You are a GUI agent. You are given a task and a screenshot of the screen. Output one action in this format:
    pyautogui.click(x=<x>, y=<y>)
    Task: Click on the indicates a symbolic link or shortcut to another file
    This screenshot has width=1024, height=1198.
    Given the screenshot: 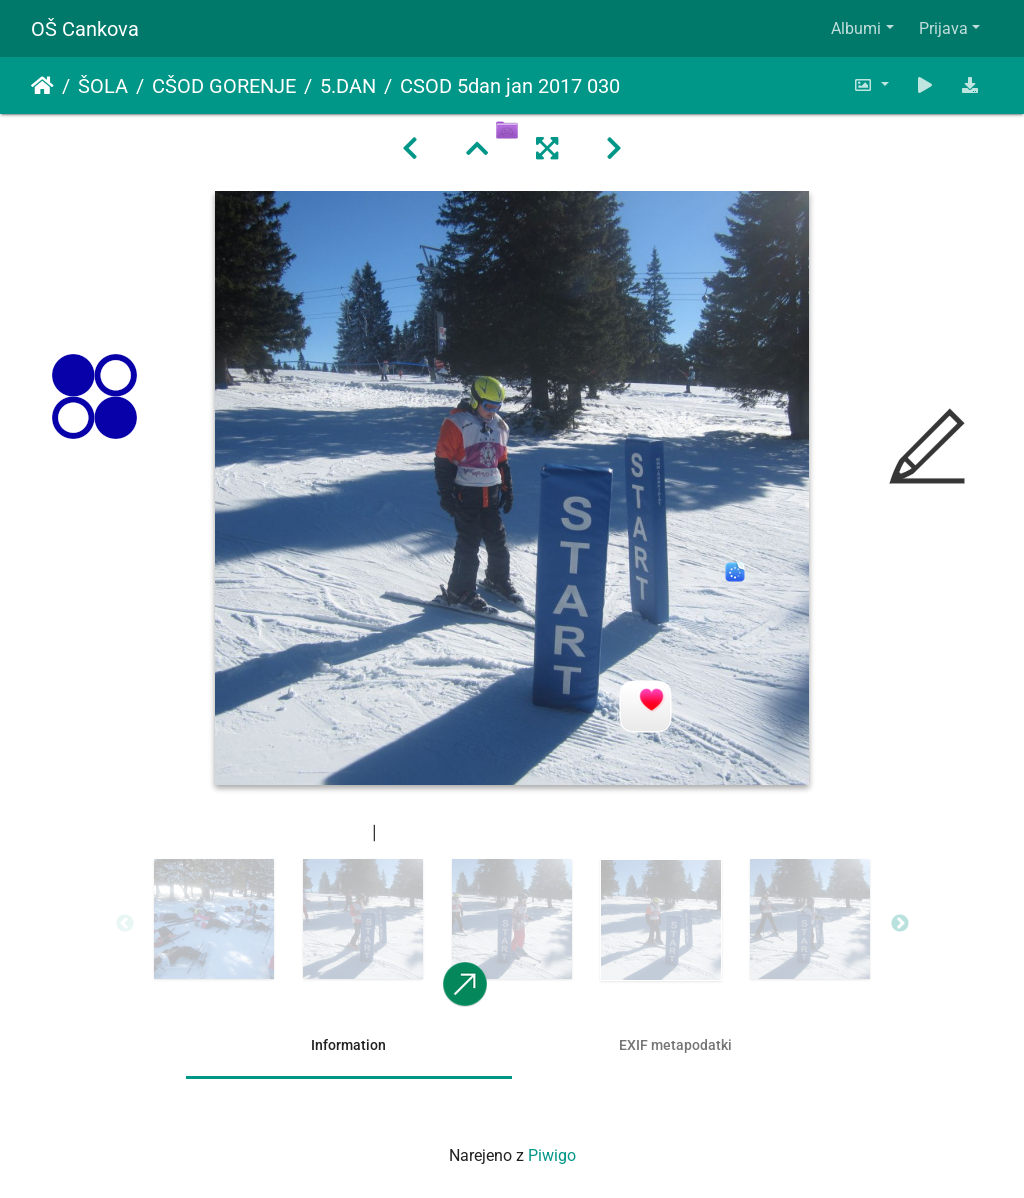 What is the action you would take?
    pyautogui.click(x=465, y=984)
    